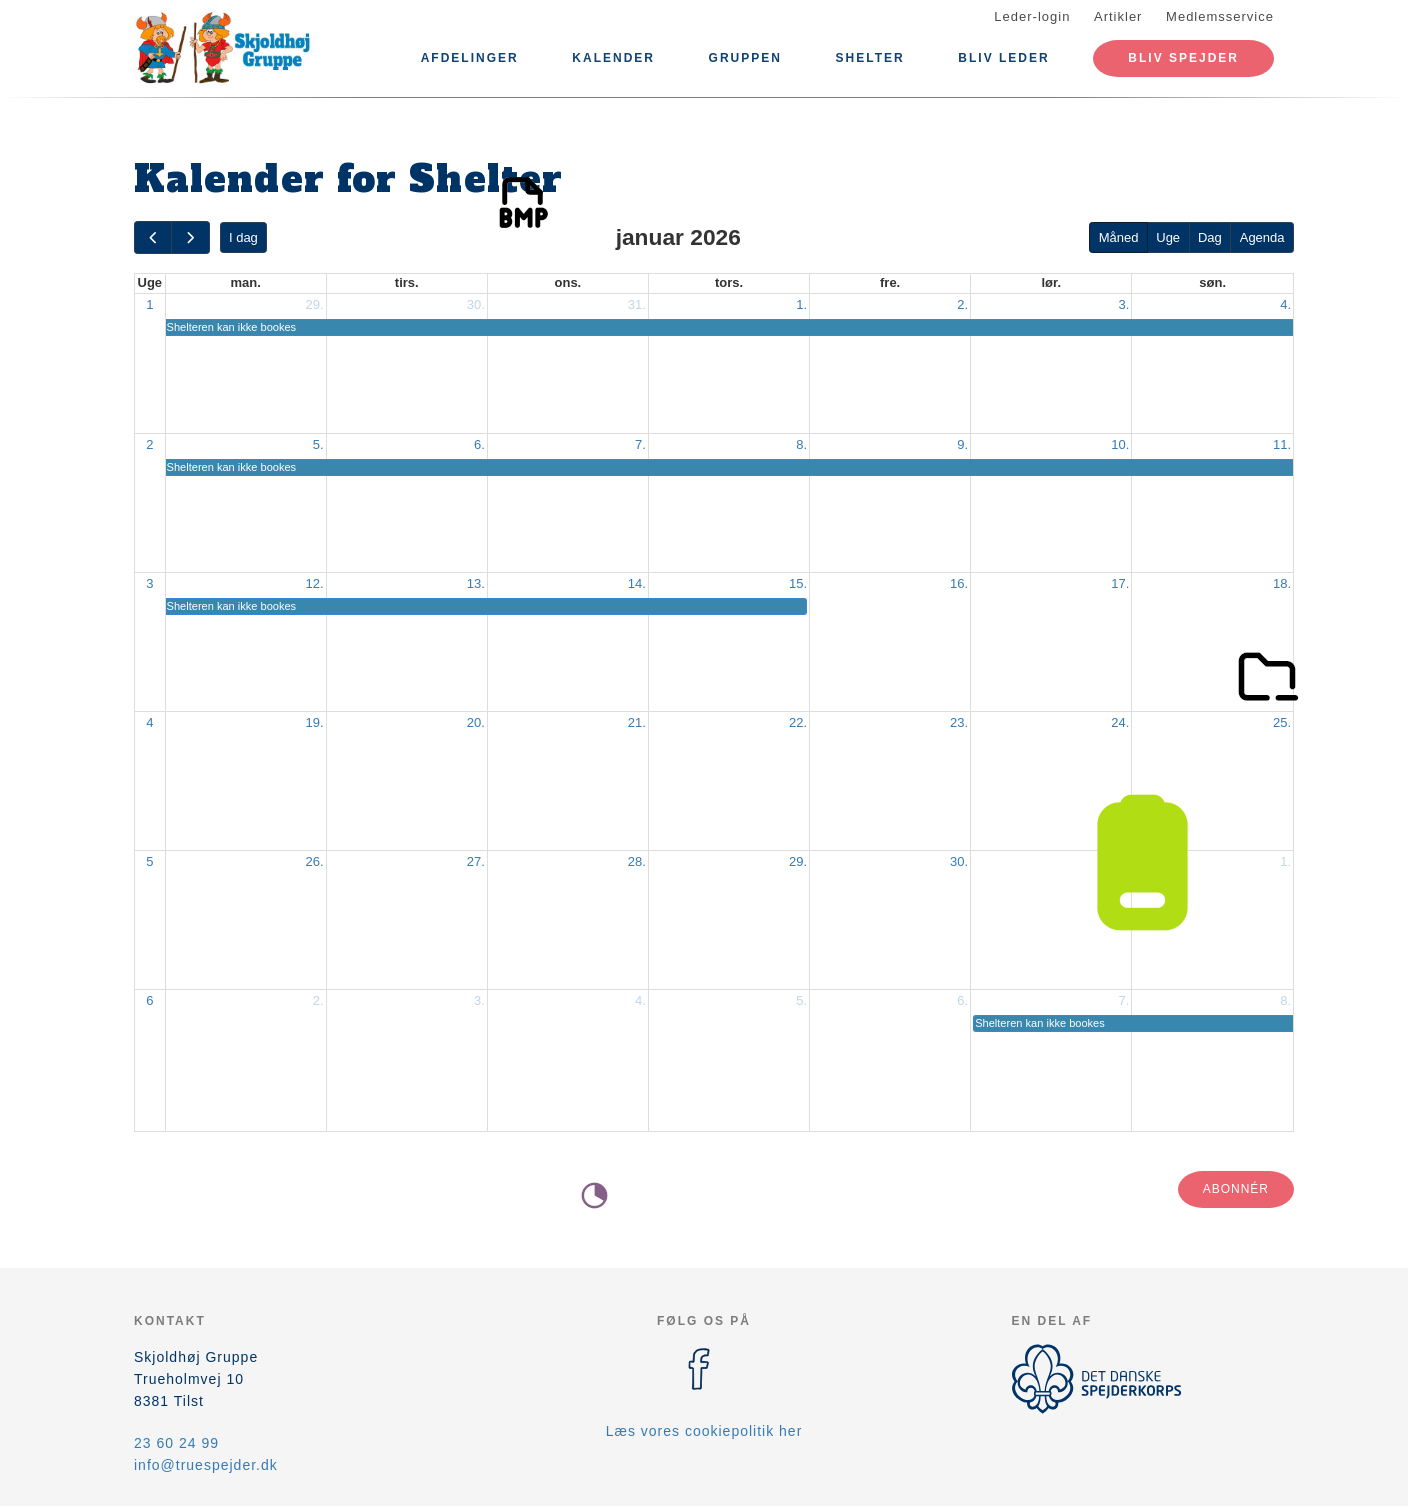 This screenshot has height=1507, width=1408. Describe the element at coordinates (1267, 678) in the screenshot. I see `remove a folder from your files` at that location.